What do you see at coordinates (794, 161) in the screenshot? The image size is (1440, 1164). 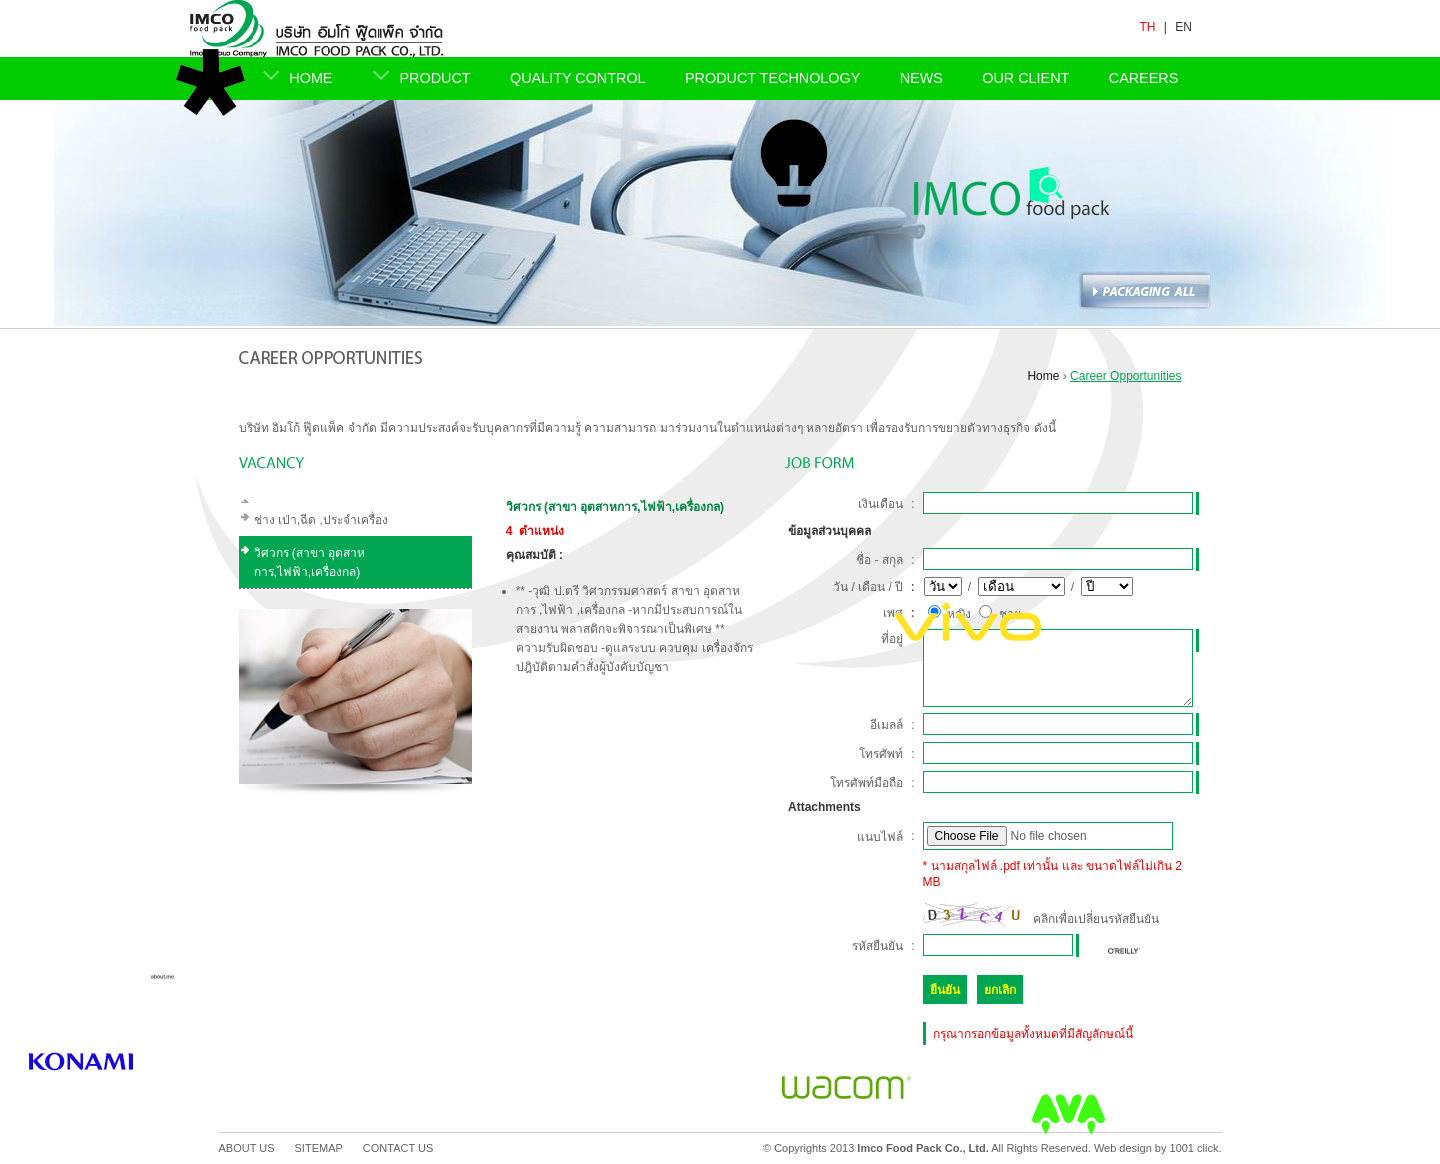 I see `access tips or helpful suggestions` at bounding box center [794, 161].